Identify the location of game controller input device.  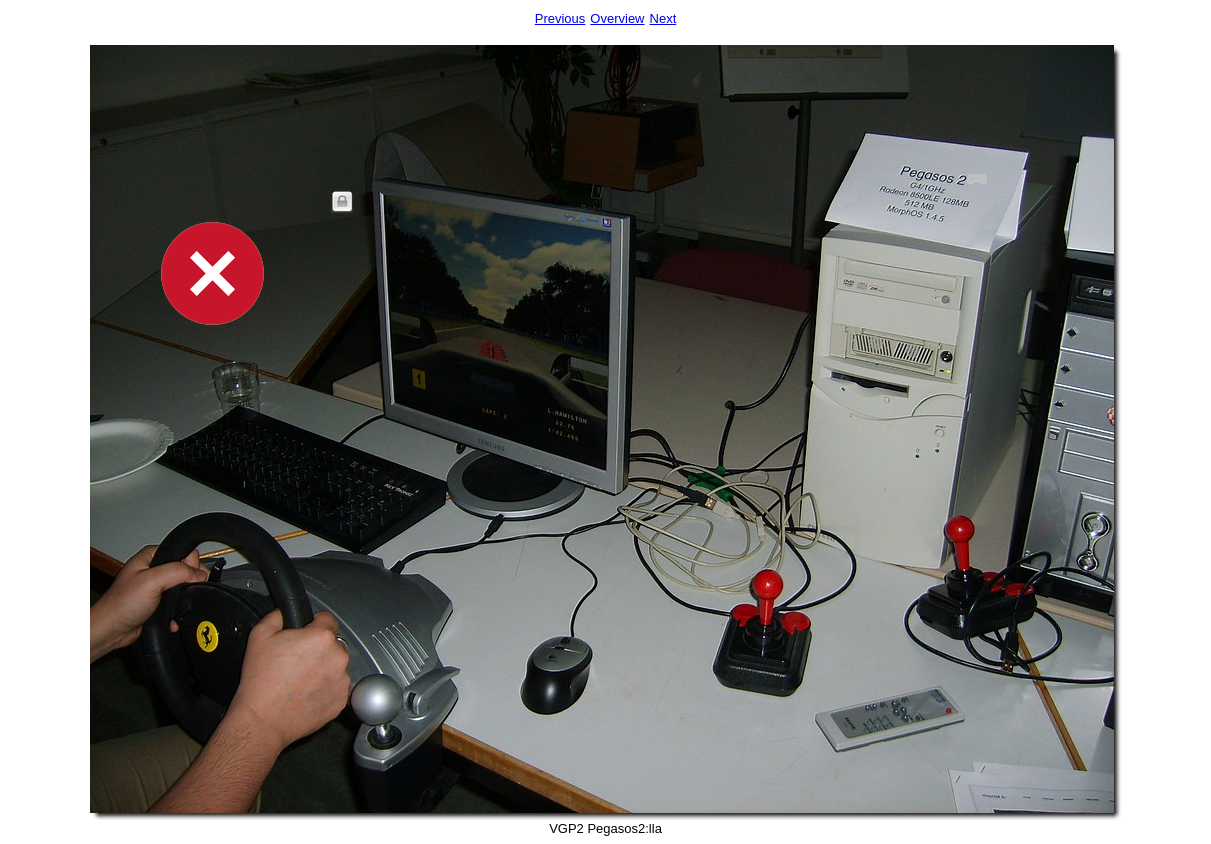
(977, 179).